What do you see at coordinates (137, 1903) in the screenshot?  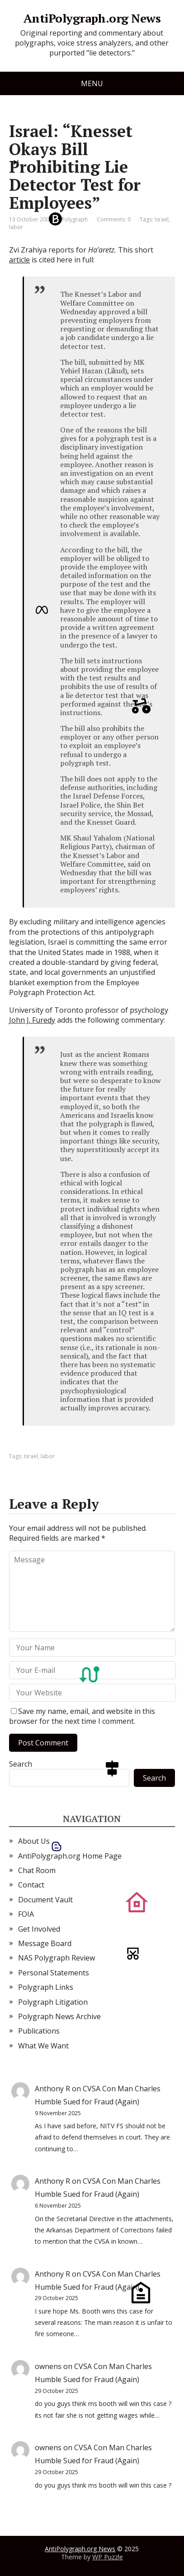 I see `navigate to home screen` at bounding box center [137, 1903].